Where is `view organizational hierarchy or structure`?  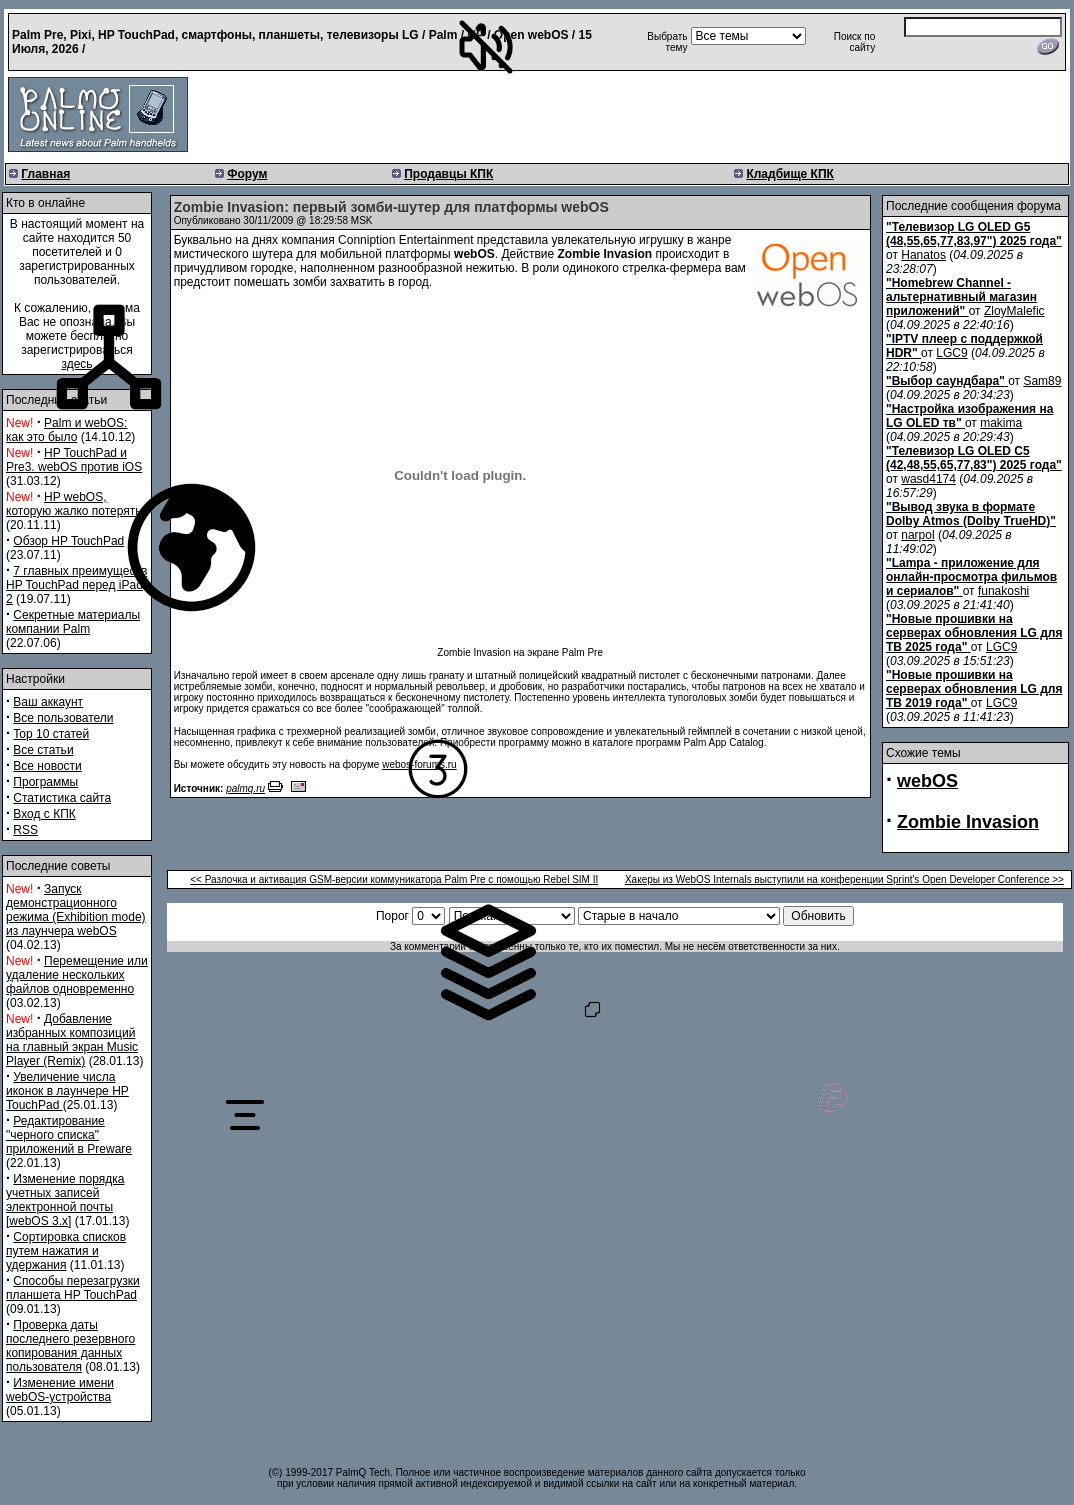 view organizational hierarchy or structure is located at coordinates (109, 357).